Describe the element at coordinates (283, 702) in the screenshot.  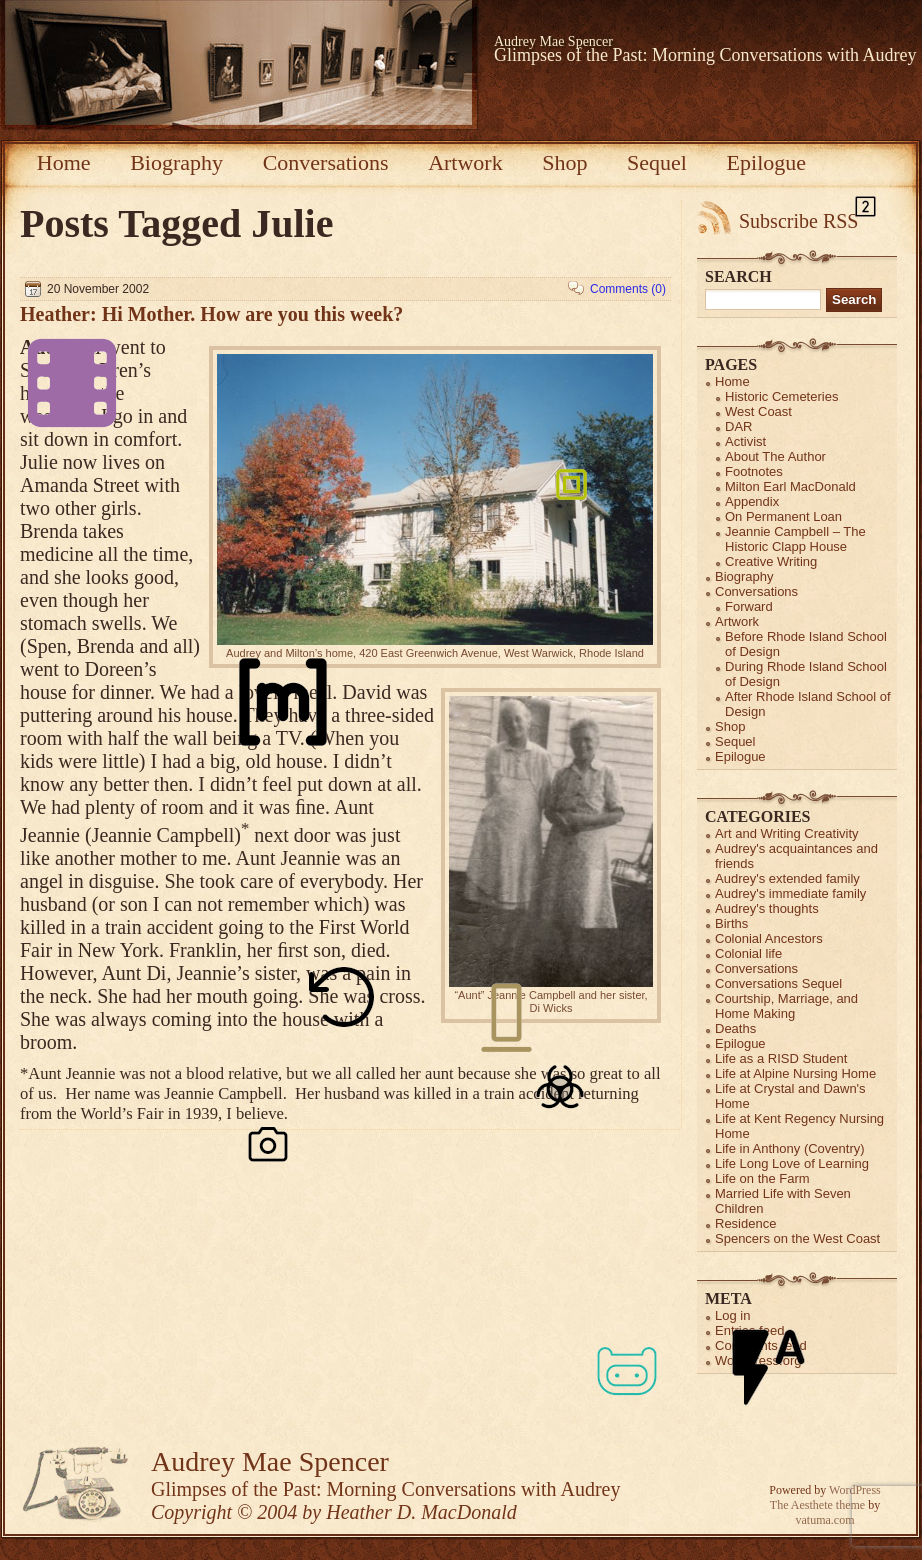
I see `connect to matrix decentralized chat network` at that location.